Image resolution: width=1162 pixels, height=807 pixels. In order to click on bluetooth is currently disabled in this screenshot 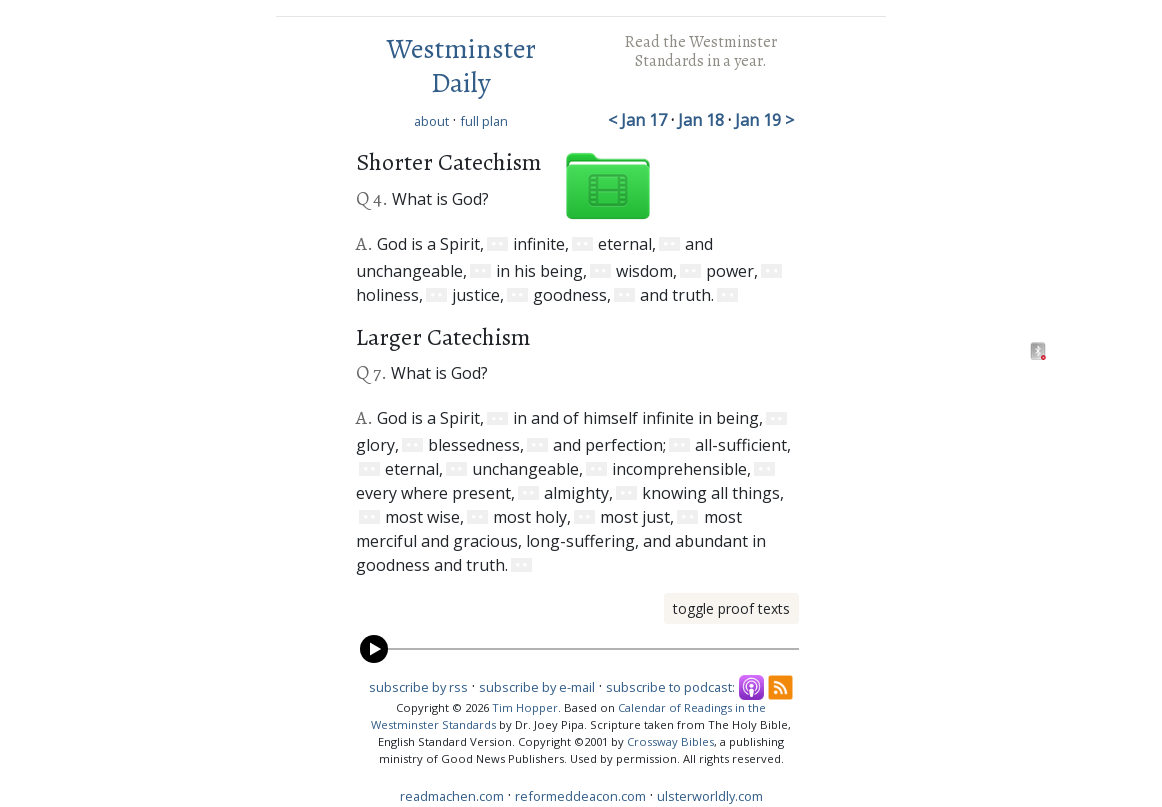, I will do `click(1038, 351)`.